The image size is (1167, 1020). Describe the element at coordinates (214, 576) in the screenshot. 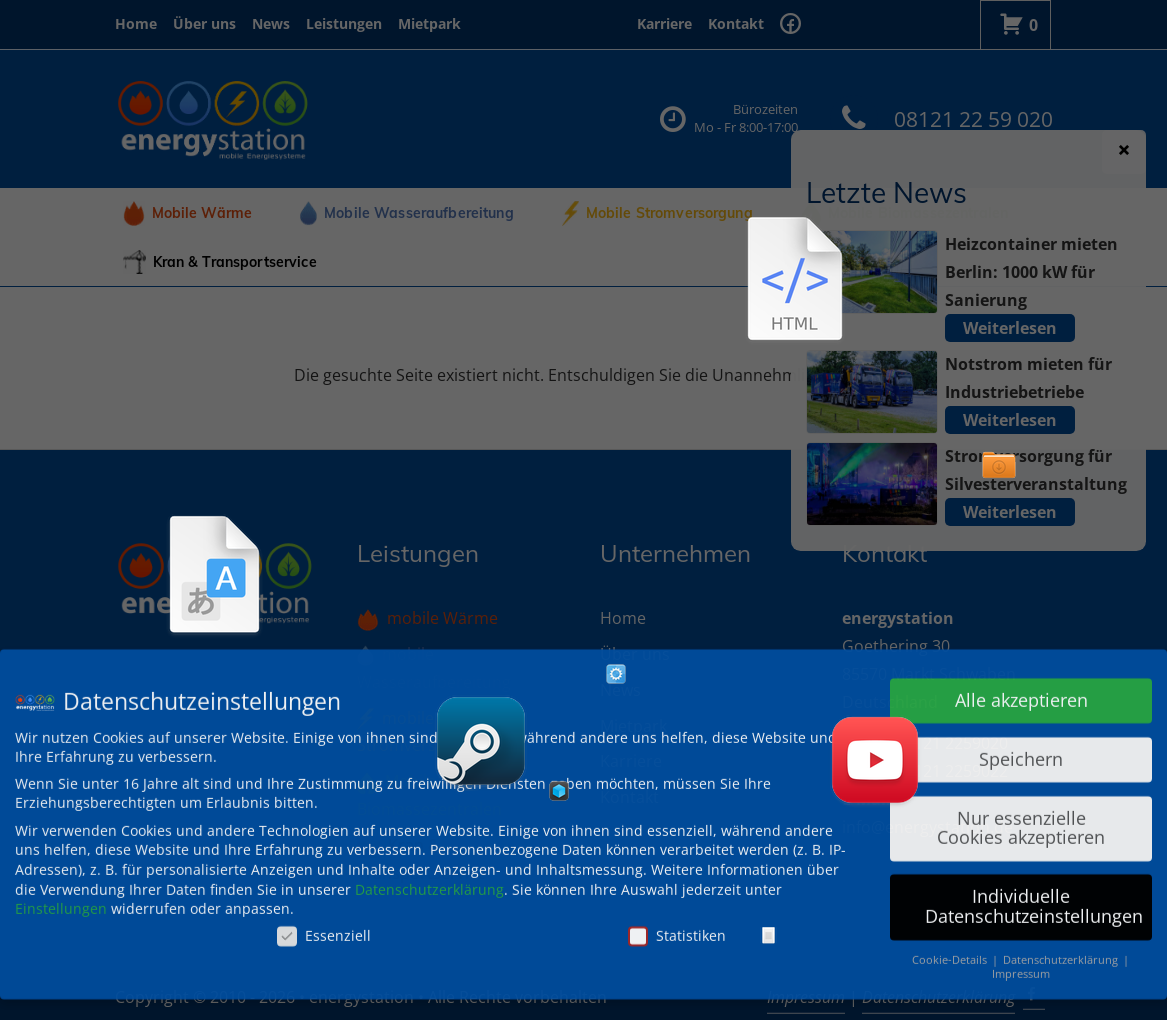

I see `a gettext translation file (.po/.pot)` at that location.